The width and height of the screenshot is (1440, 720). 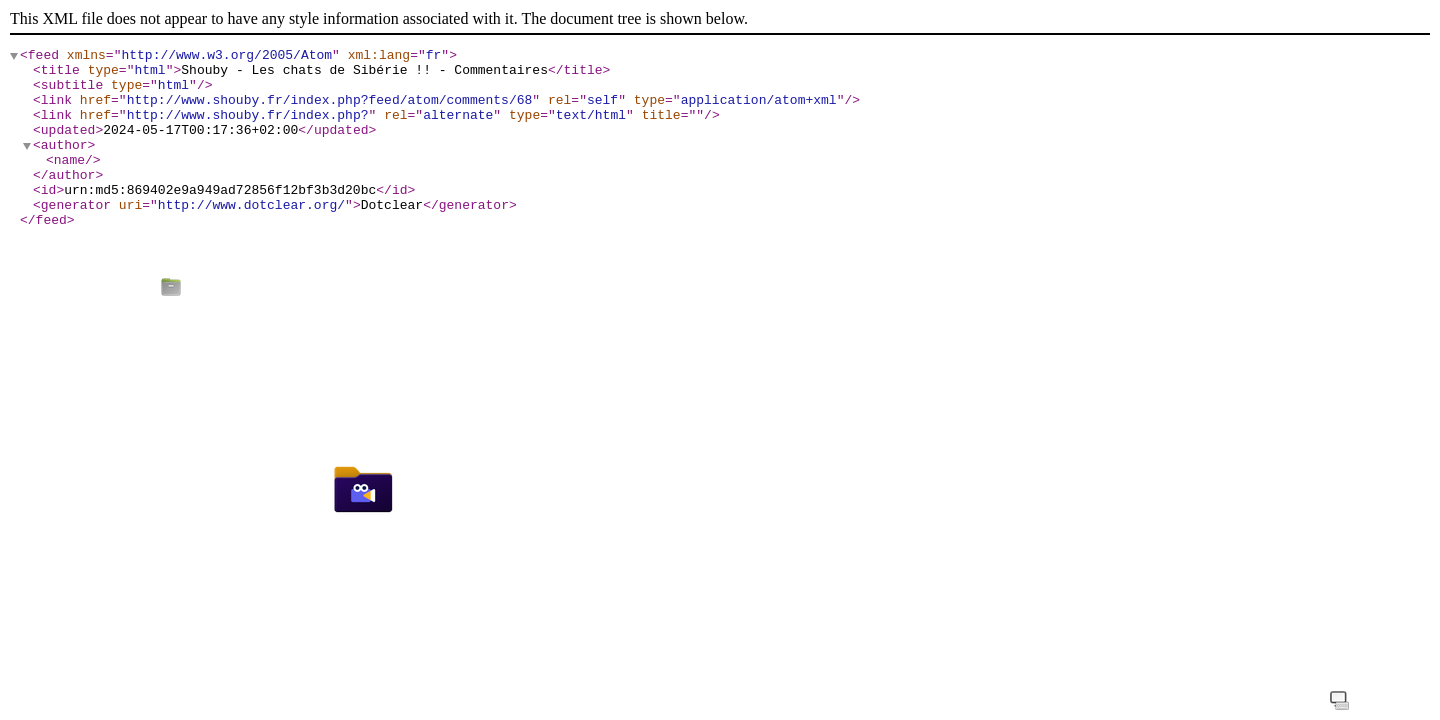 I want to click on access computer or desktop settings, so click(x=1339, y=700).